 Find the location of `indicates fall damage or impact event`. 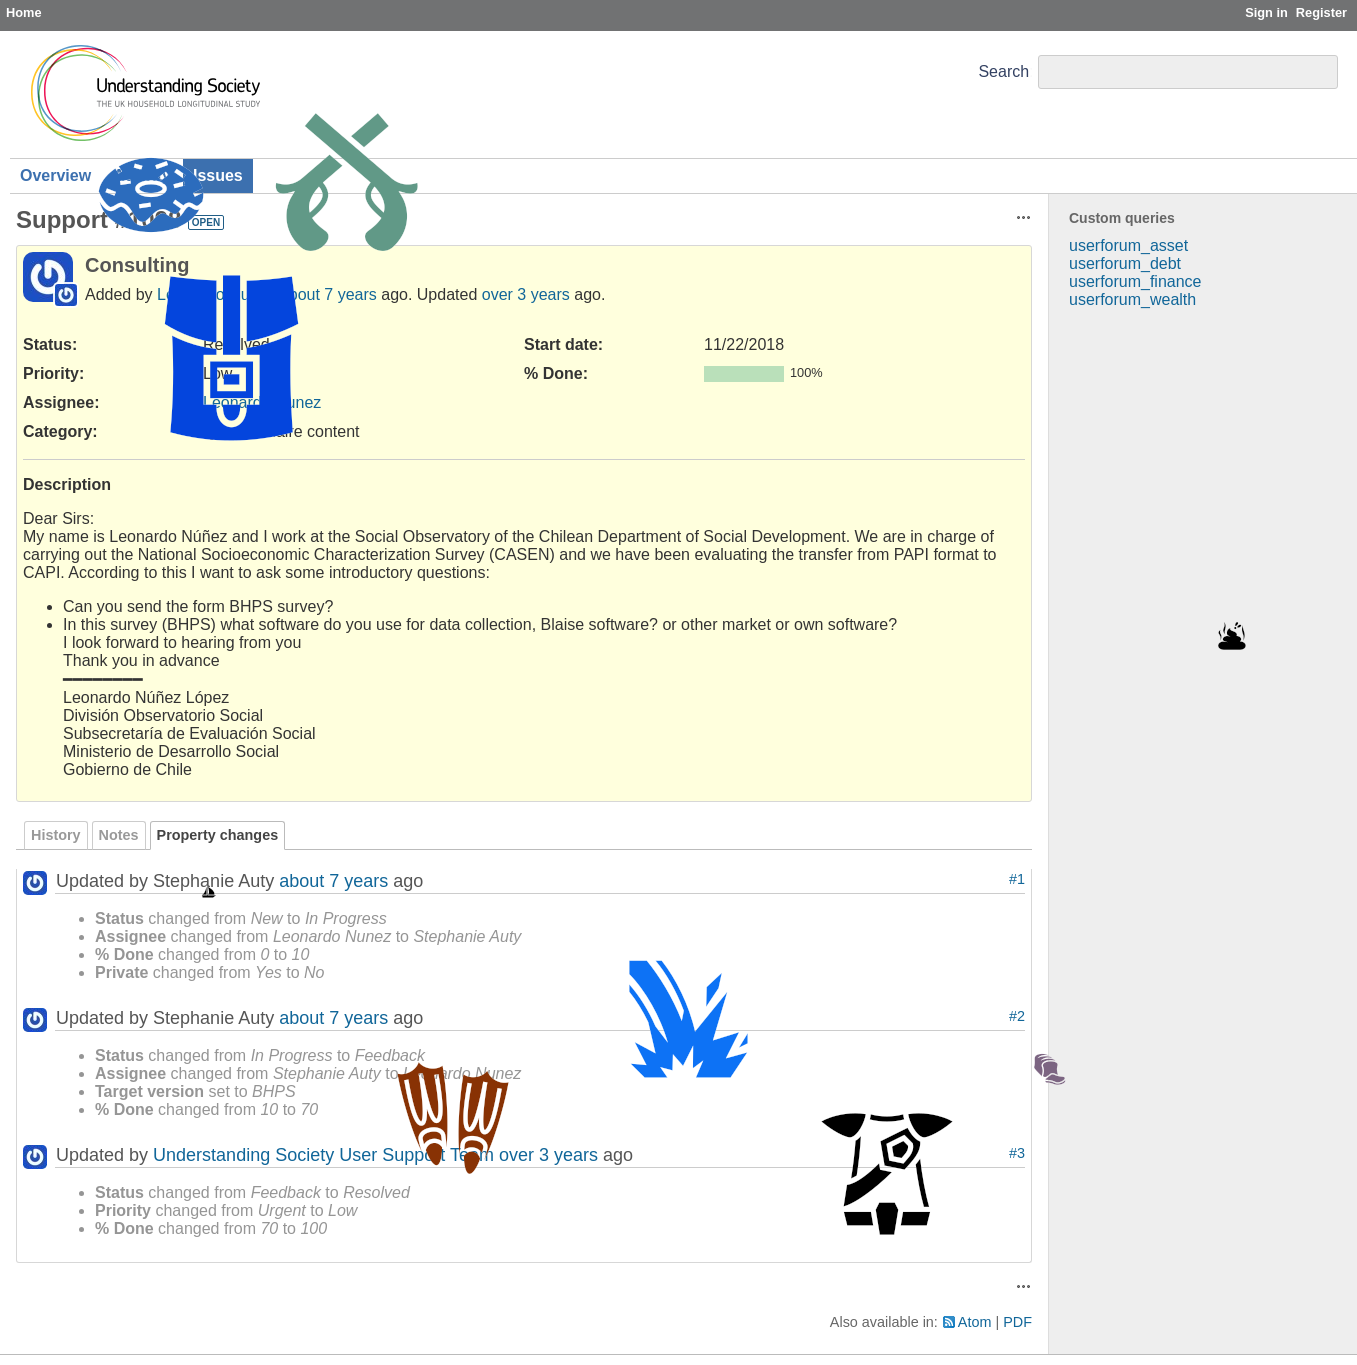

indicates fall damage or impact event is located at coordinates (688, 1020).